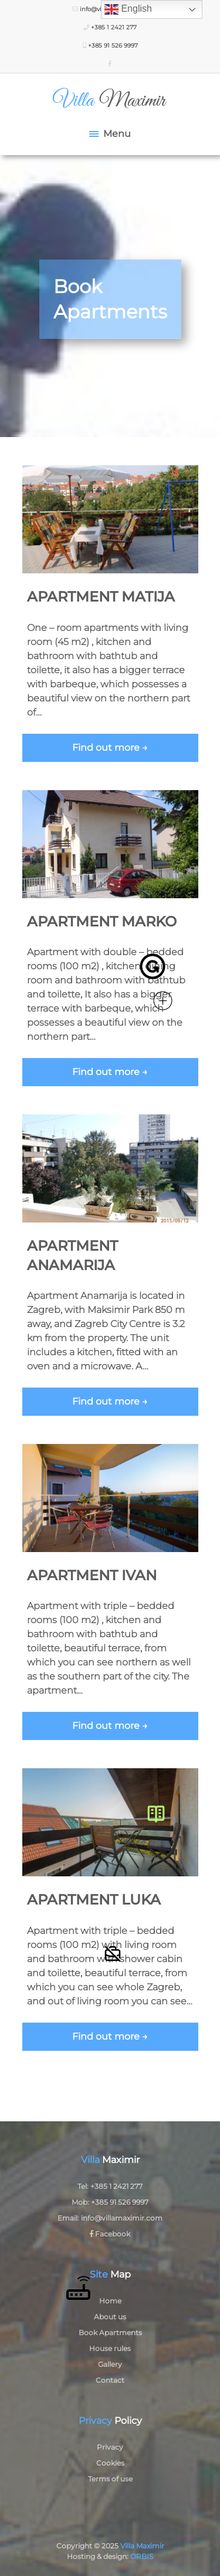 The image size is (220, 2576). I want to click on sort items in descending order, so click(174, 472).